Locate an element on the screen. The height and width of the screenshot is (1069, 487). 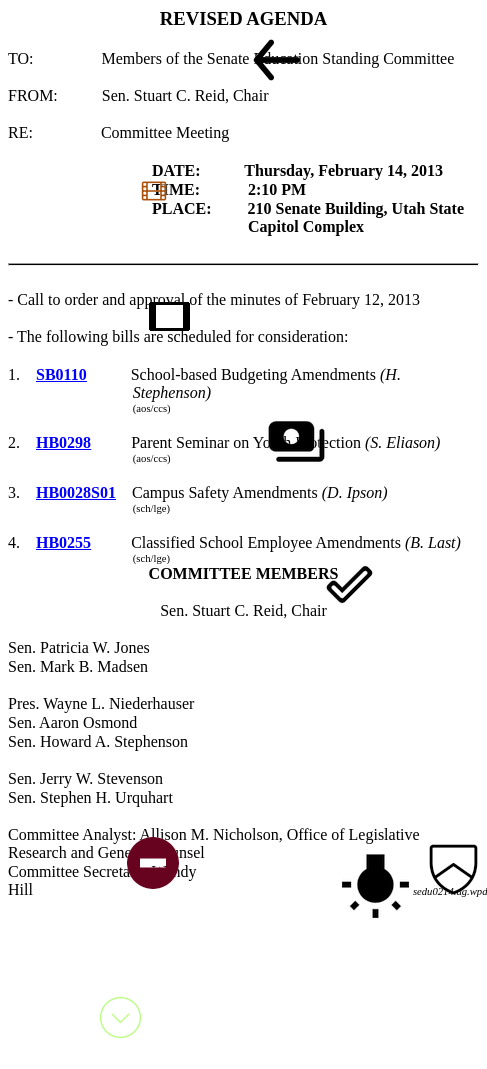
access payment methods is located at coordinates (296, 441).